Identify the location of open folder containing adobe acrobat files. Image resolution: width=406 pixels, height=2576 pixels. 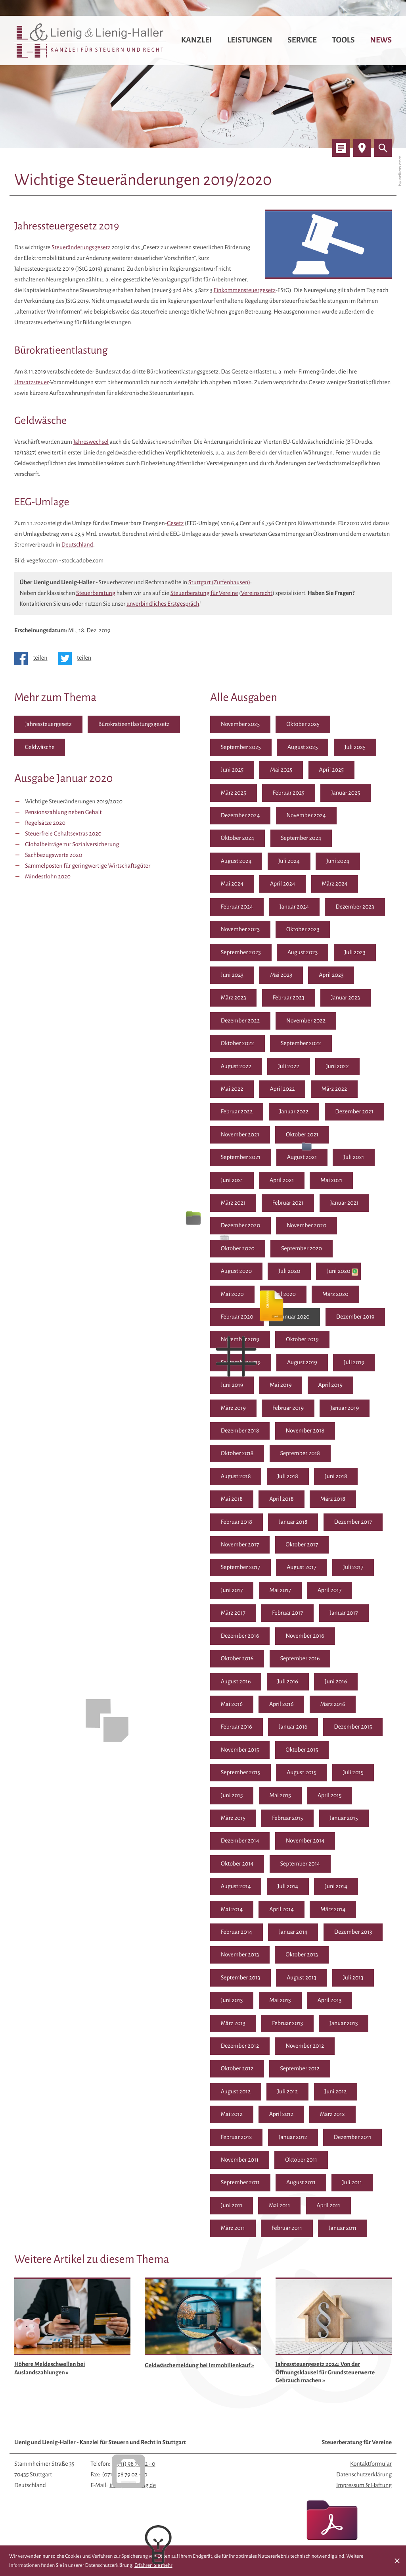
(332, 2522).